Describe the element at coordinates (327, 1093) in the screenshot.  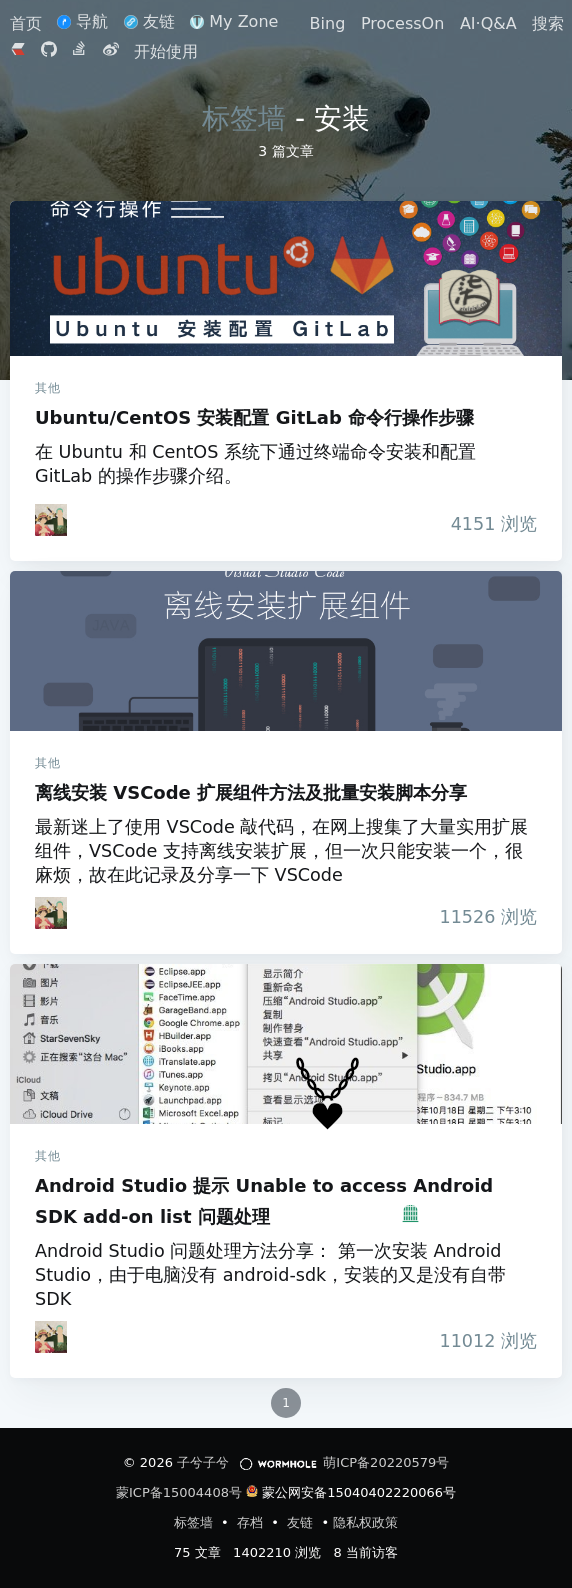
I see `view jewelry or accessories collection` at that location.